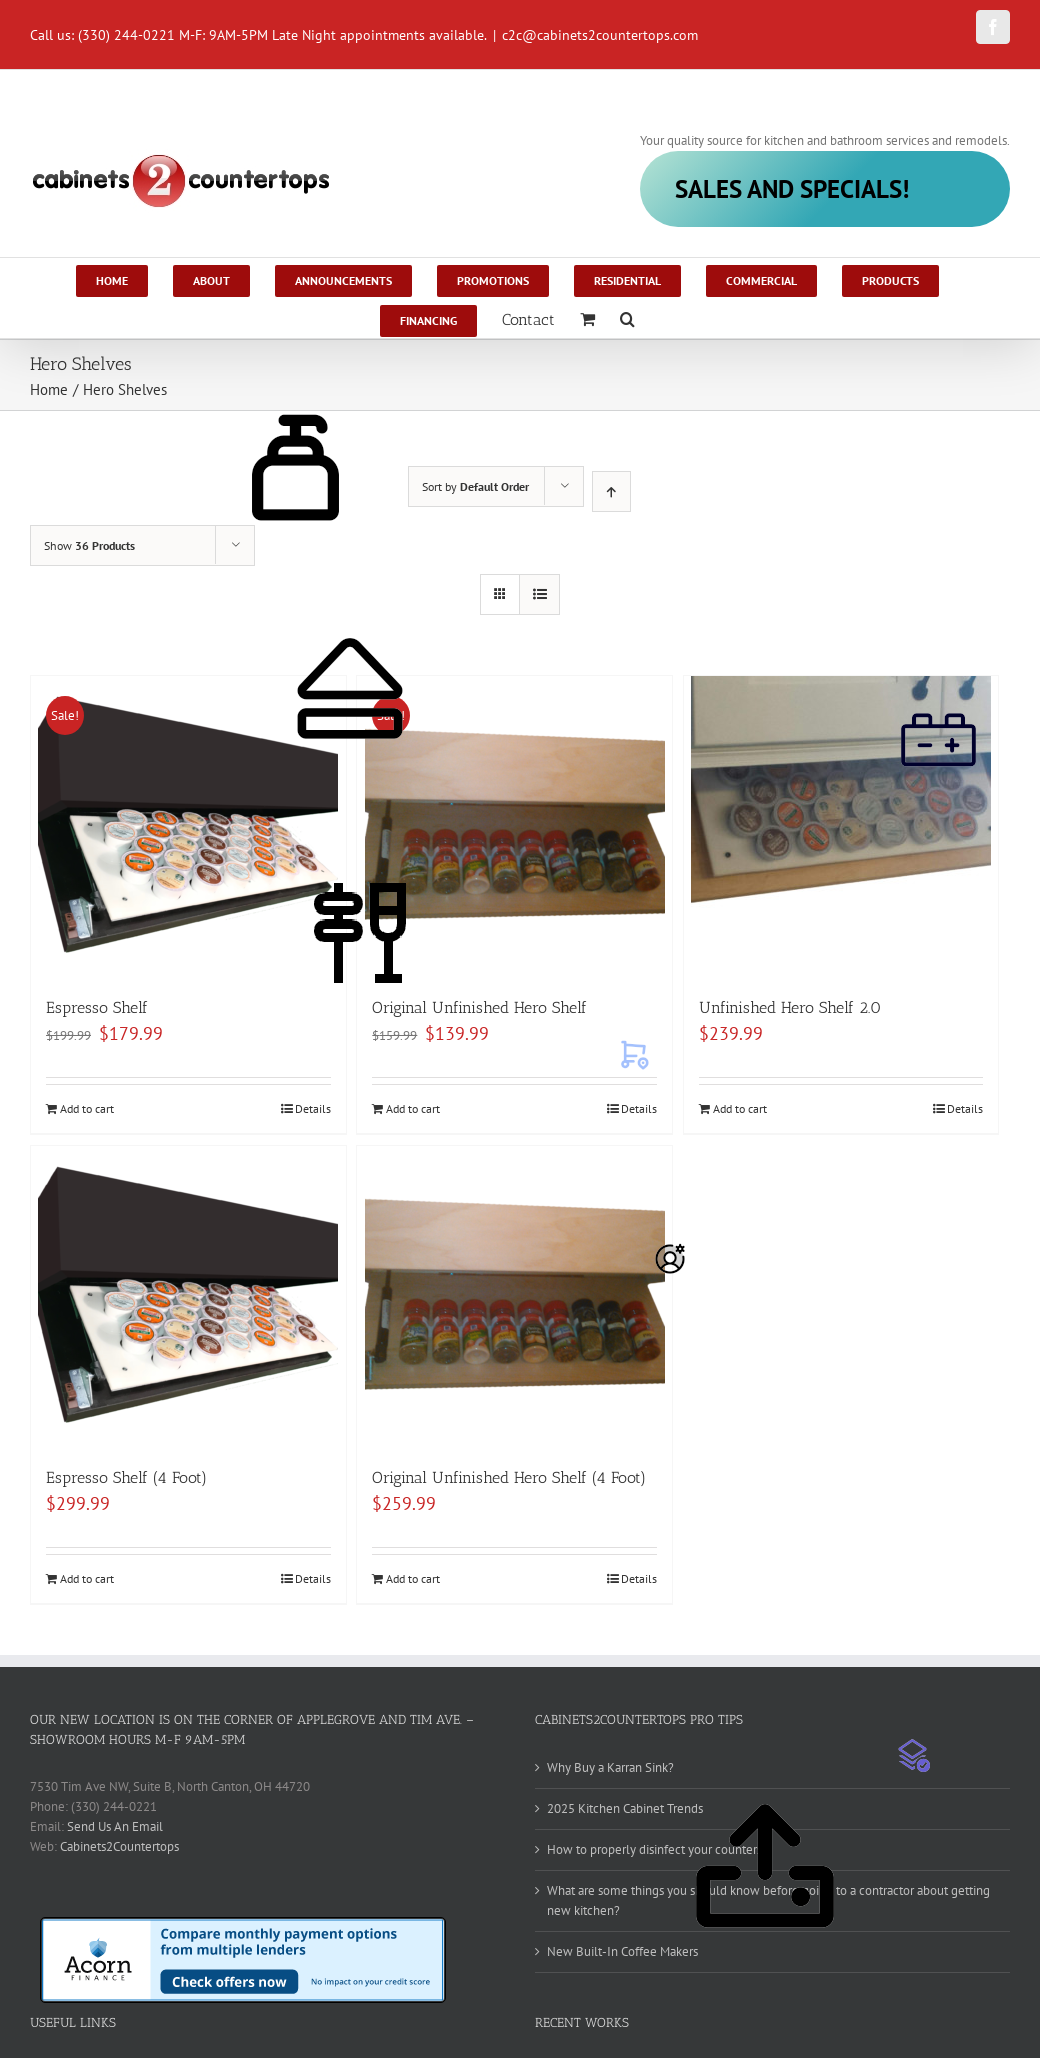 The image size is (1040, 2058). Describe the element at coordinates (912, 1754) in the screenshot. I see `view active layers in the editor` at that location.